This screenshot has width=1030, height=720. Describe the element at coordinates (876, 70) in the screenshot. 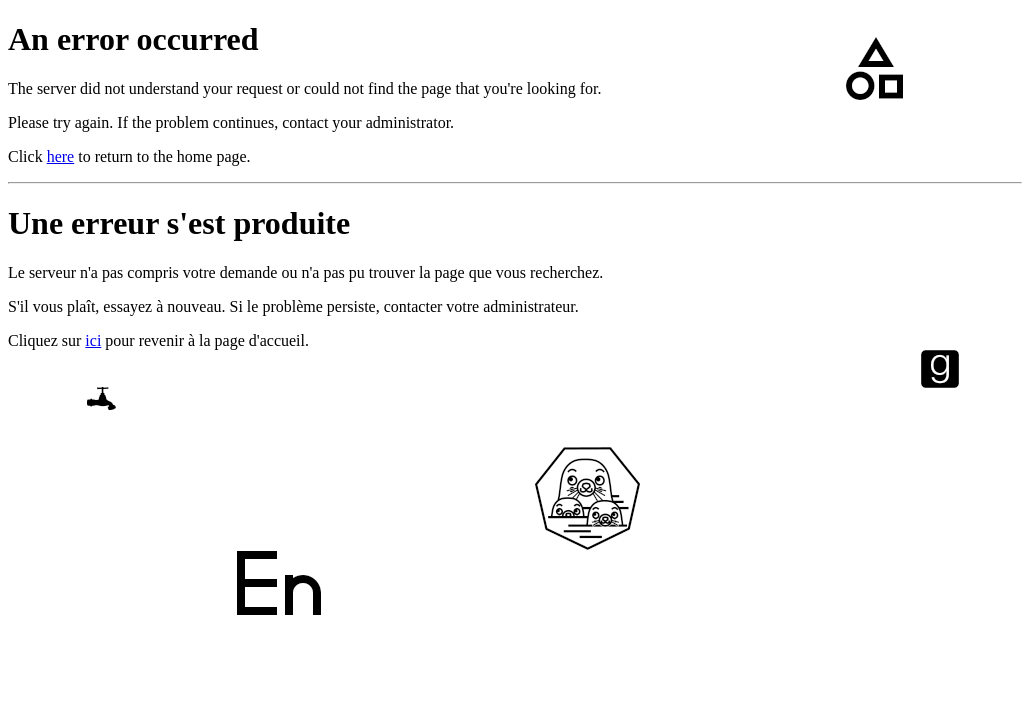

I see `access shape tools and drawing options` at that location.